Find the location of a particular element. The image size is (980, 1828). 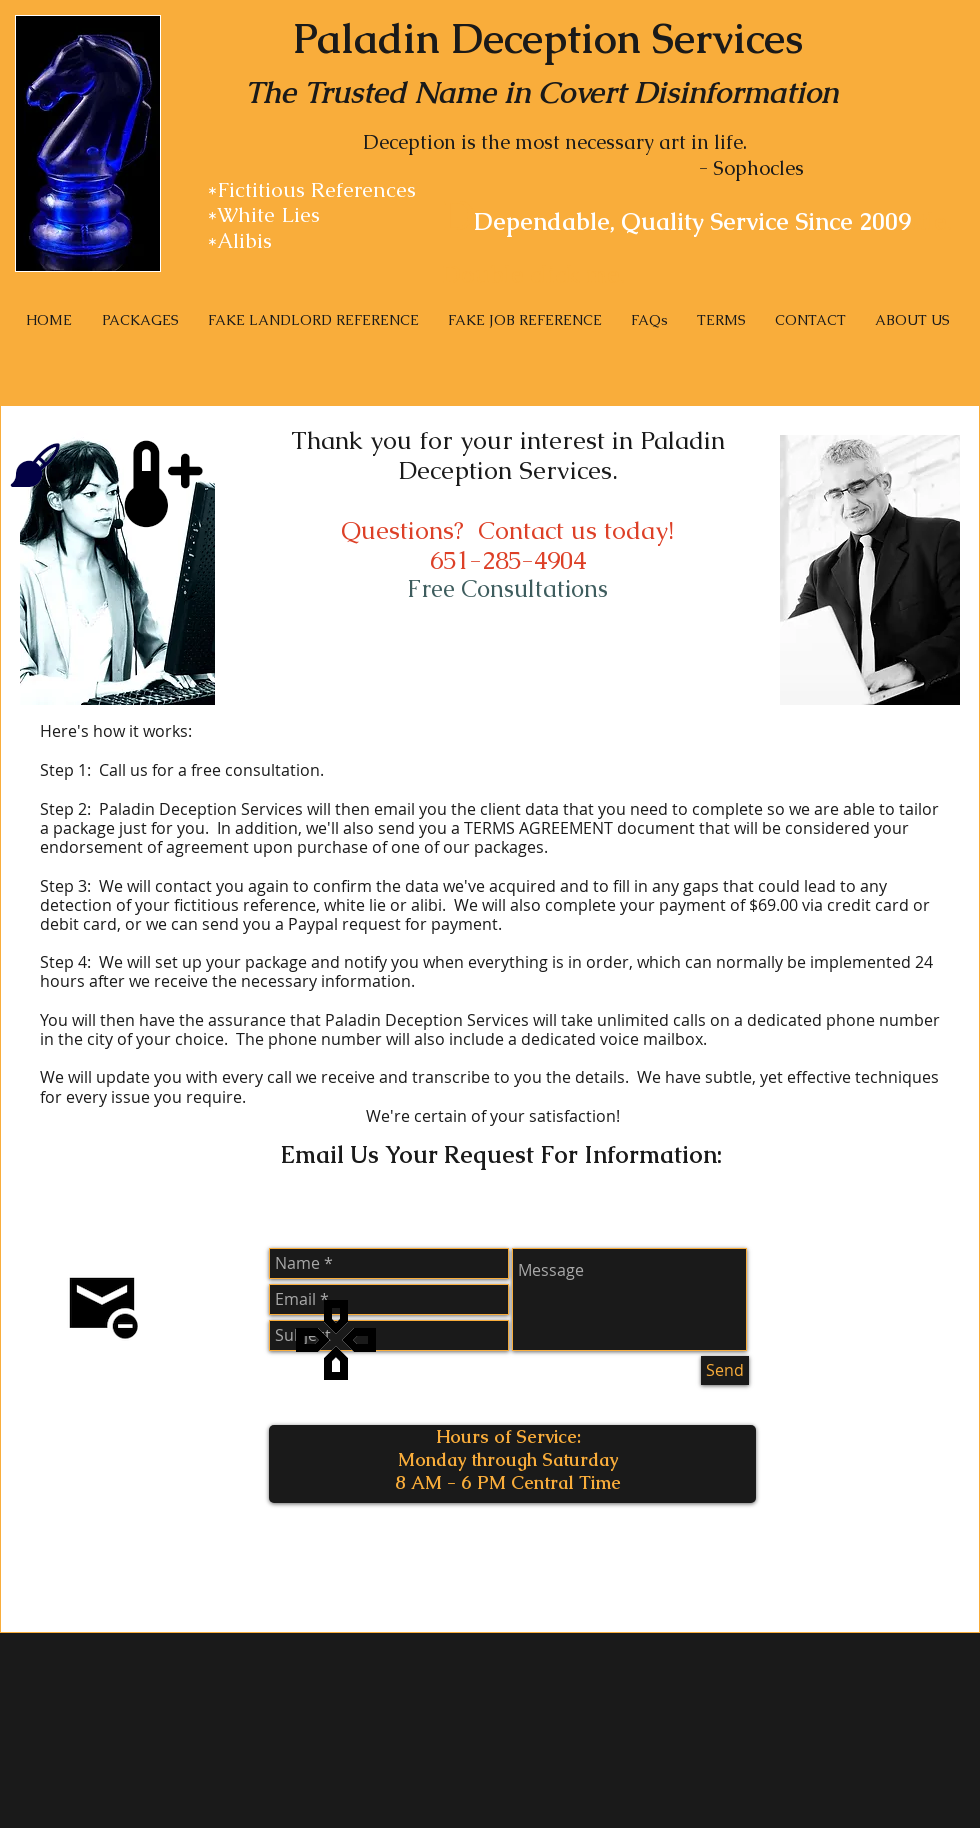

access gaming features or controls is located at coordinates (336, 1340).